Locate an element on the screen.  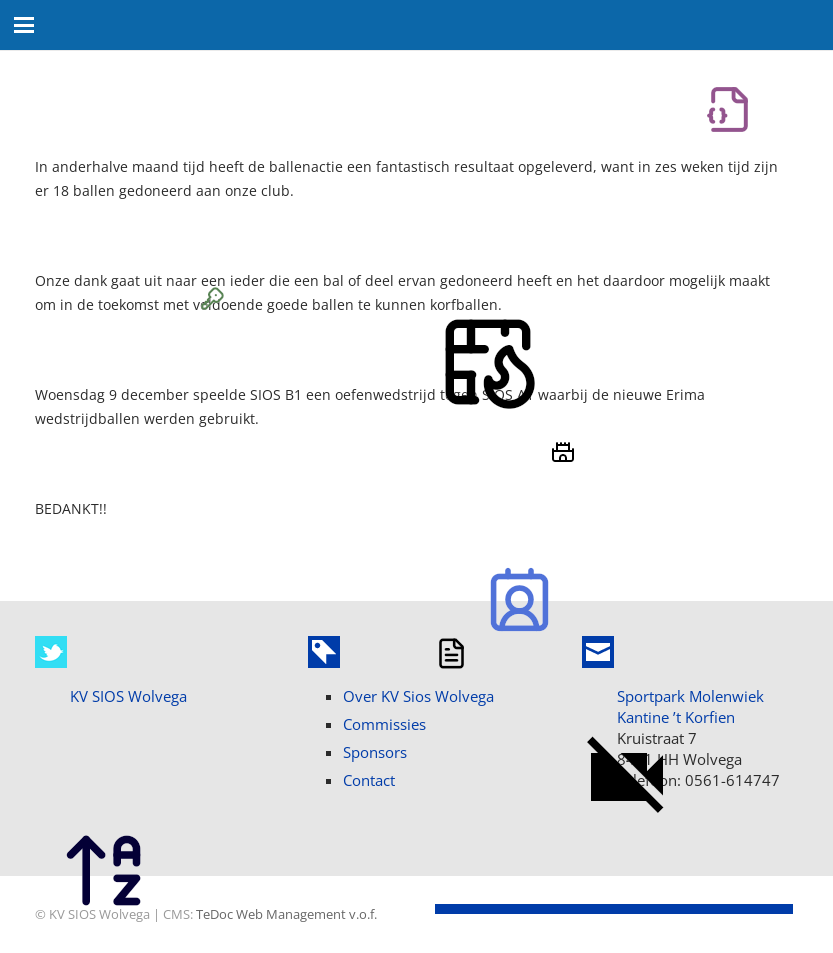
access security or authentication settings is located at coordinates (212, 298).